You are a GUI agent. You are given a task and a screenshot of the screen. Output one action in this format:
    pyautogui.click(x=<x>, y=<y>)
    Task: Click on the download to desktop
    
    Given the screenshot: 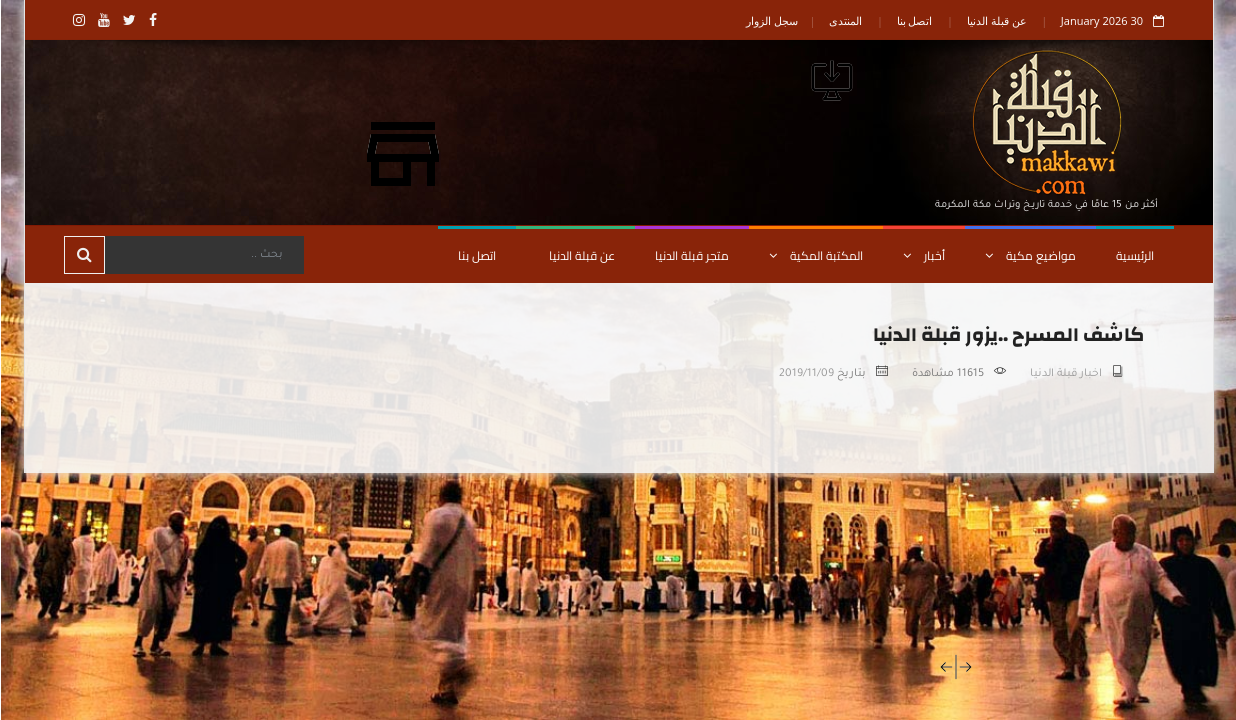 What is the action you would take?
    pyautogui.click(x=832, y=82)
    